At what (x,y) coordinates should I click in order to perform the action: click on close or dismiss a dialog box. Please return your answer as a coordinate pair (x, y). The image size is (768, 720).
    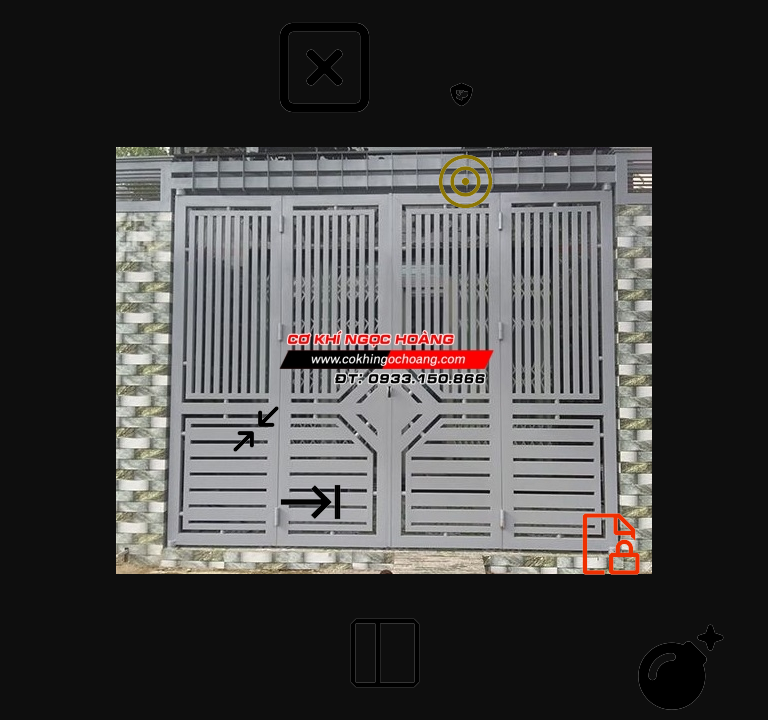
    Looking at the image, I should click on (324, 67).